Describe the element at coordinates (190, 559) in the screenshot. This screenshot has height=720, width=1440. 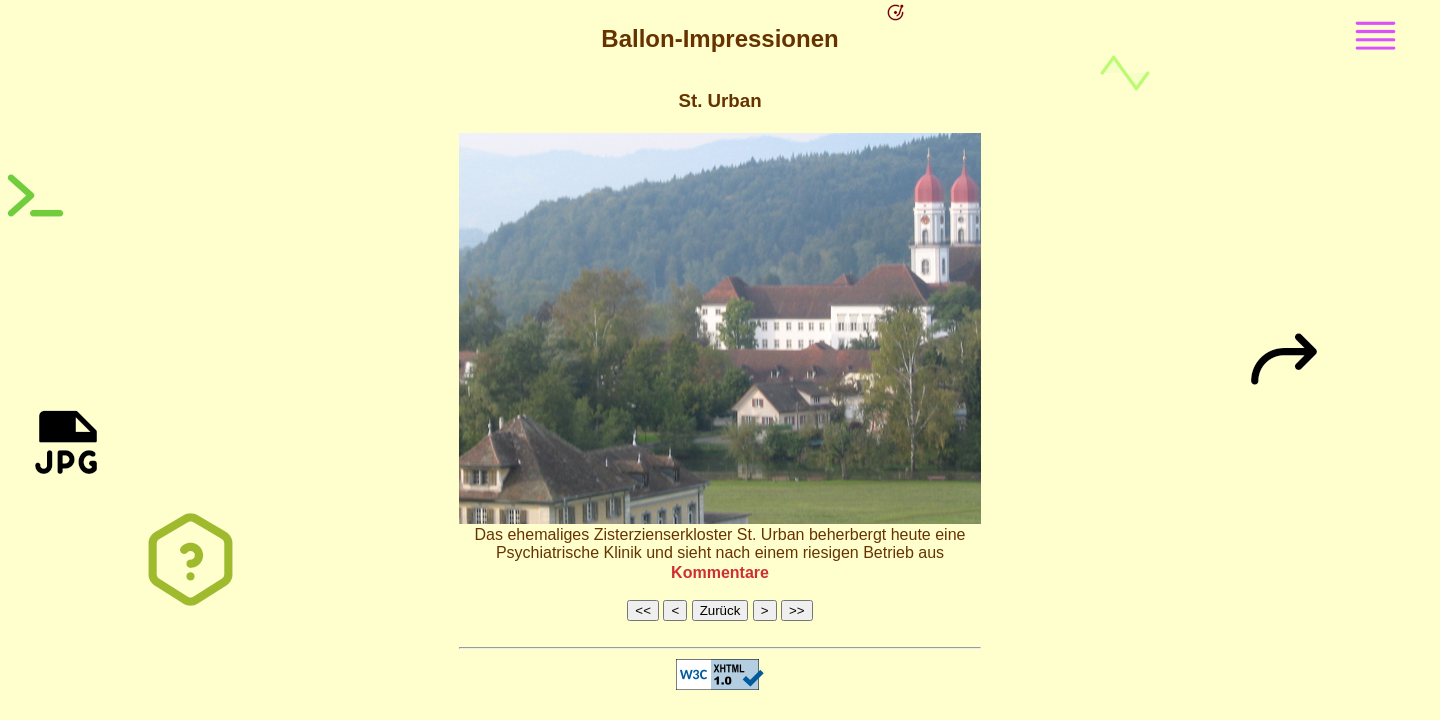
I see `access help or support options` at that location.